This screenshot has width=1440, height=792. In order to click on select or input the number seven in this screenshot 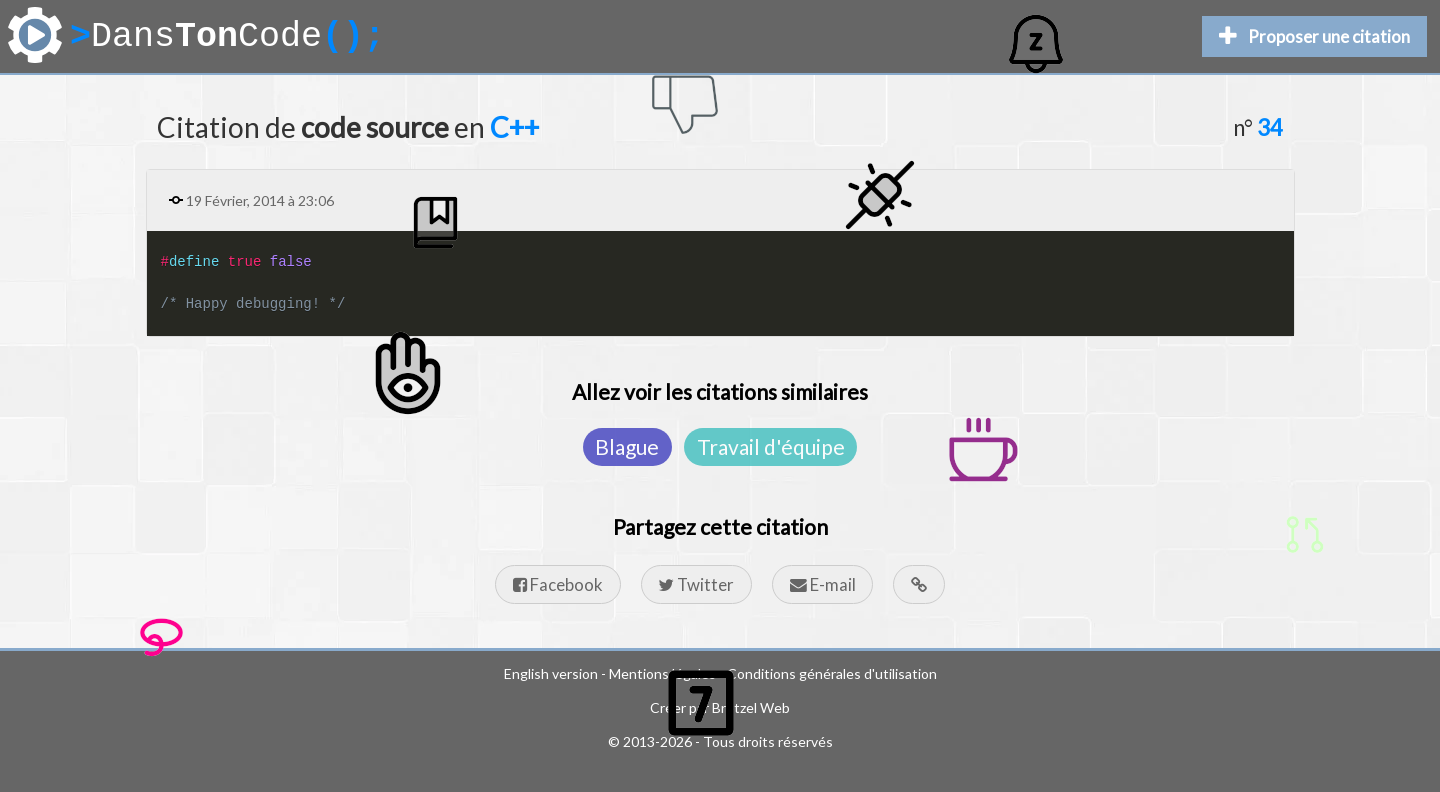, I will do `click(701, 703)`.